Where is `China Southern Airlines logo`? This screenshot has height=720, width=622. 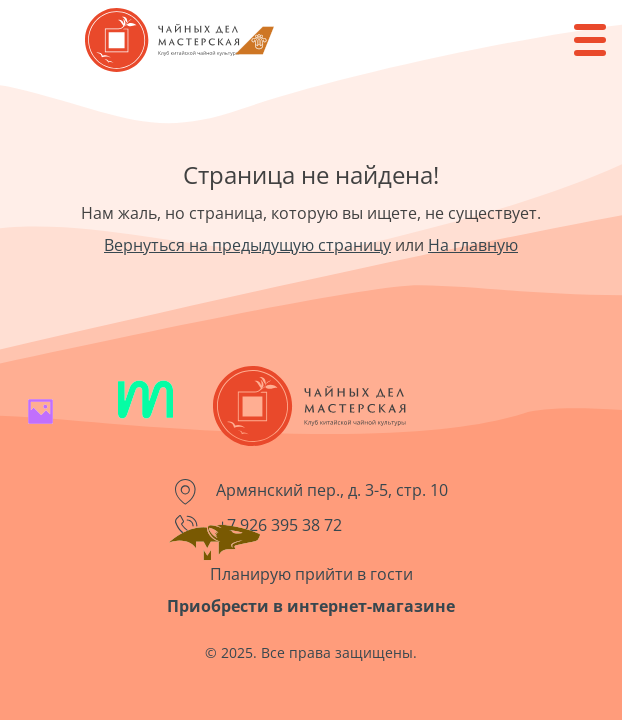 China Southern Airlines logo is located at coordinates (254, 40).